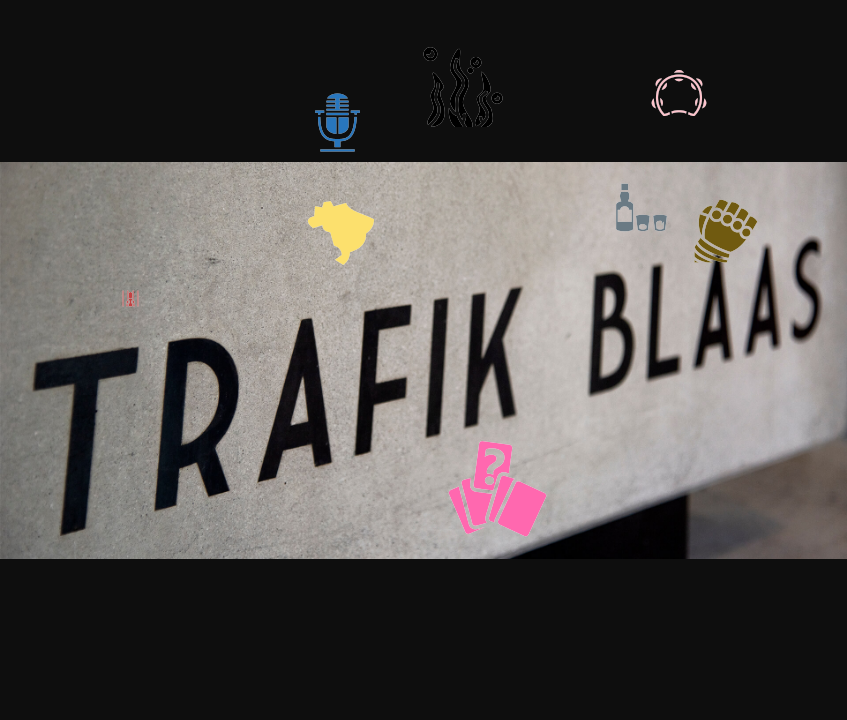  I want to click on indicates aquatic or underwater environment, so click(463, 87).